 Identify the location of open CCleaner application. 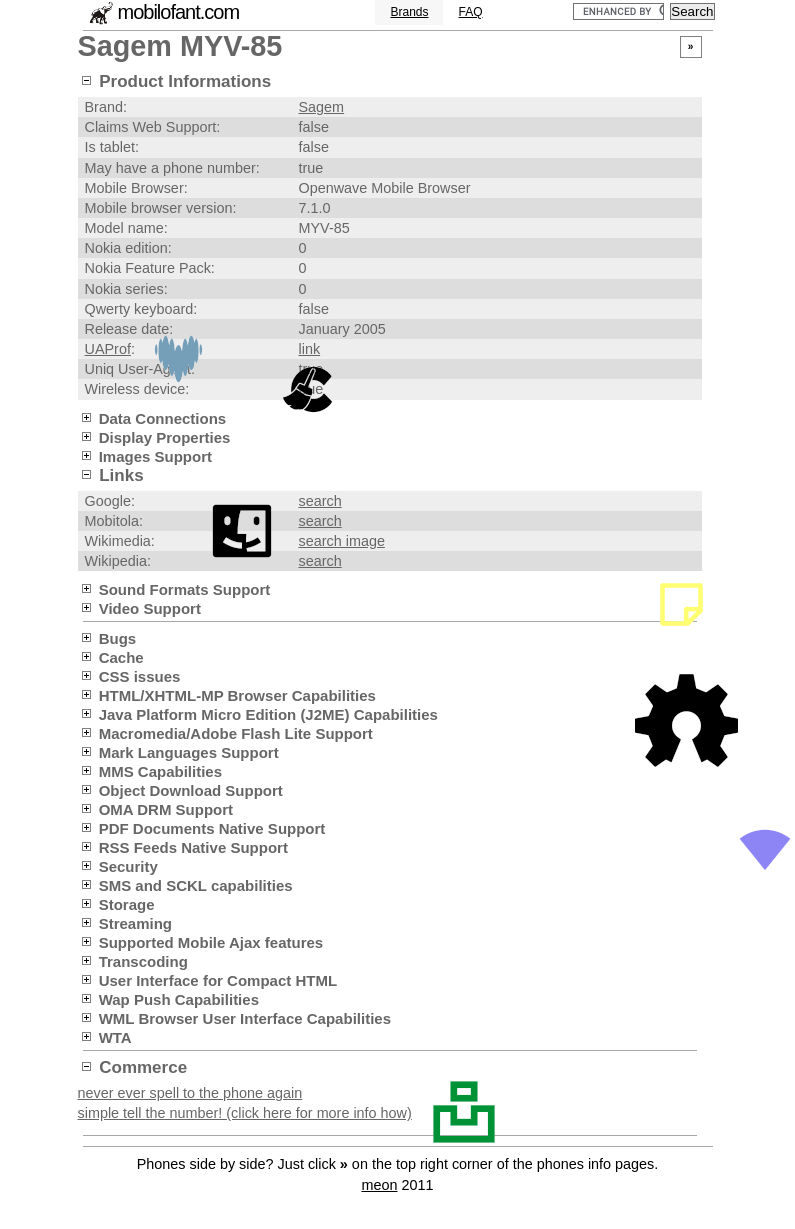
(307, 389).